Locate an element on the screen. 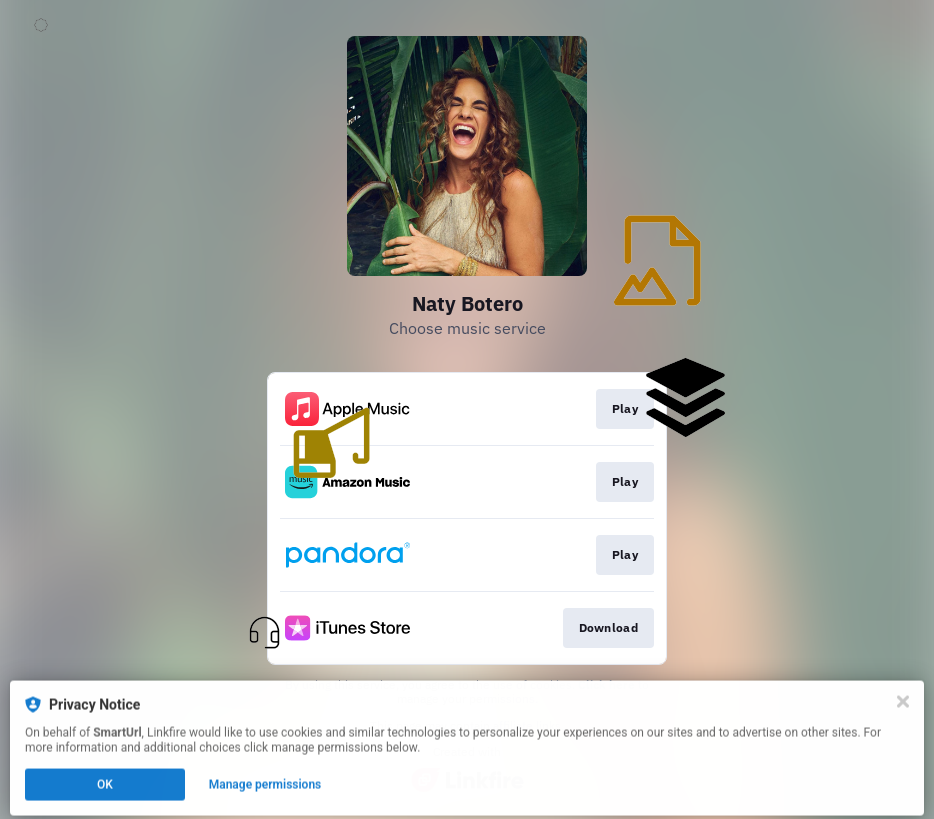 This screenshot has width=934, height=819. indicates a badge or certification status is located at coordinates (41, 25).